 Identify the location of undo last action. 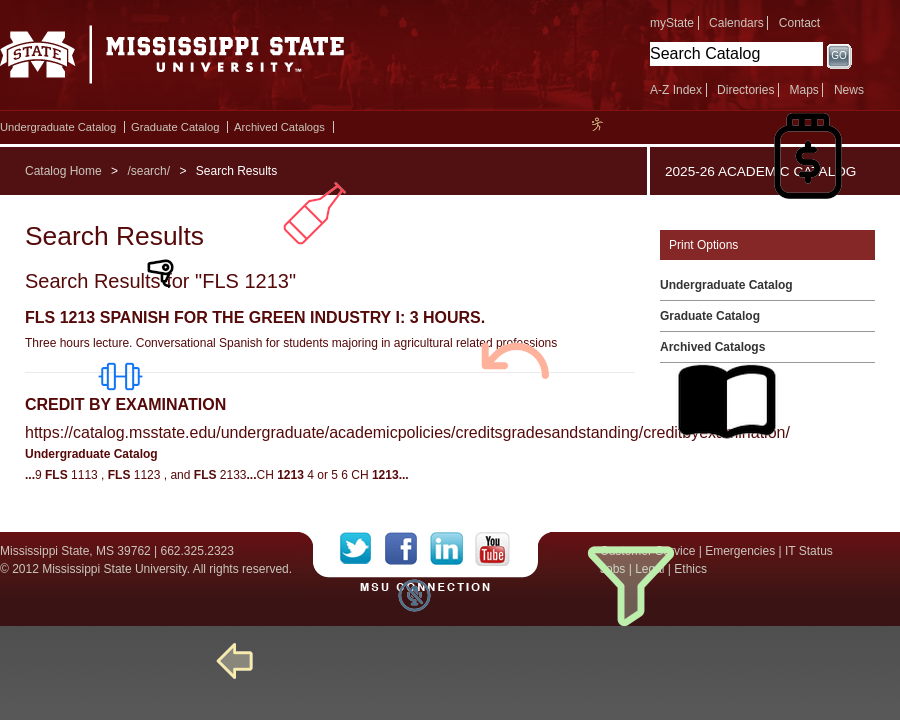
(516, 358).